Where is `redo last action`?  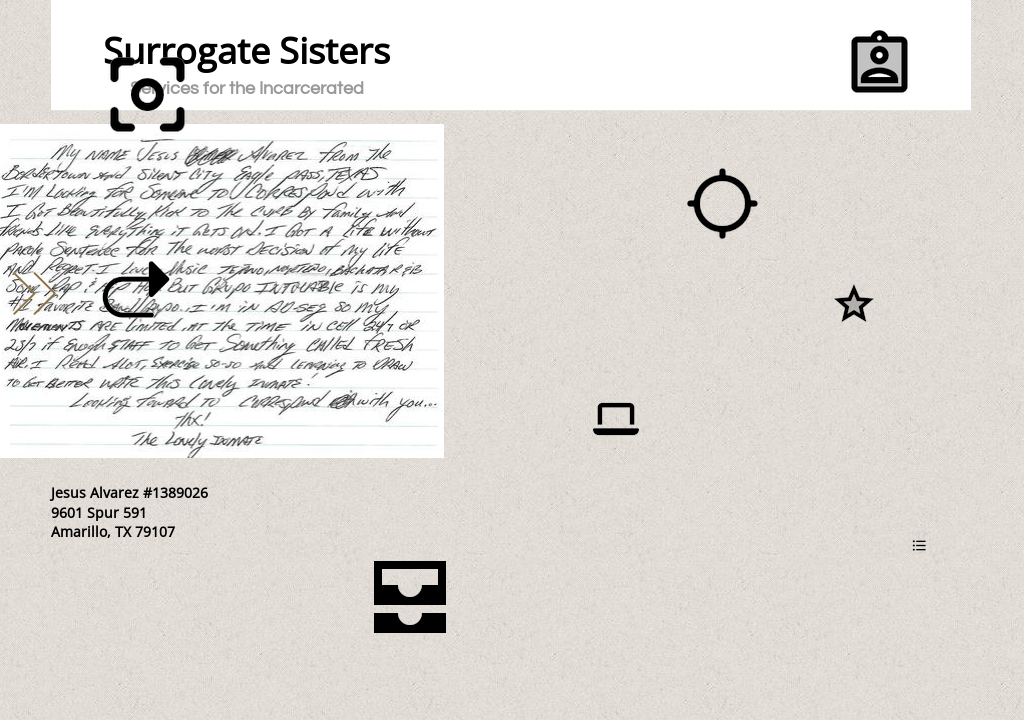
redo last action is located at coordinates (136, 292).